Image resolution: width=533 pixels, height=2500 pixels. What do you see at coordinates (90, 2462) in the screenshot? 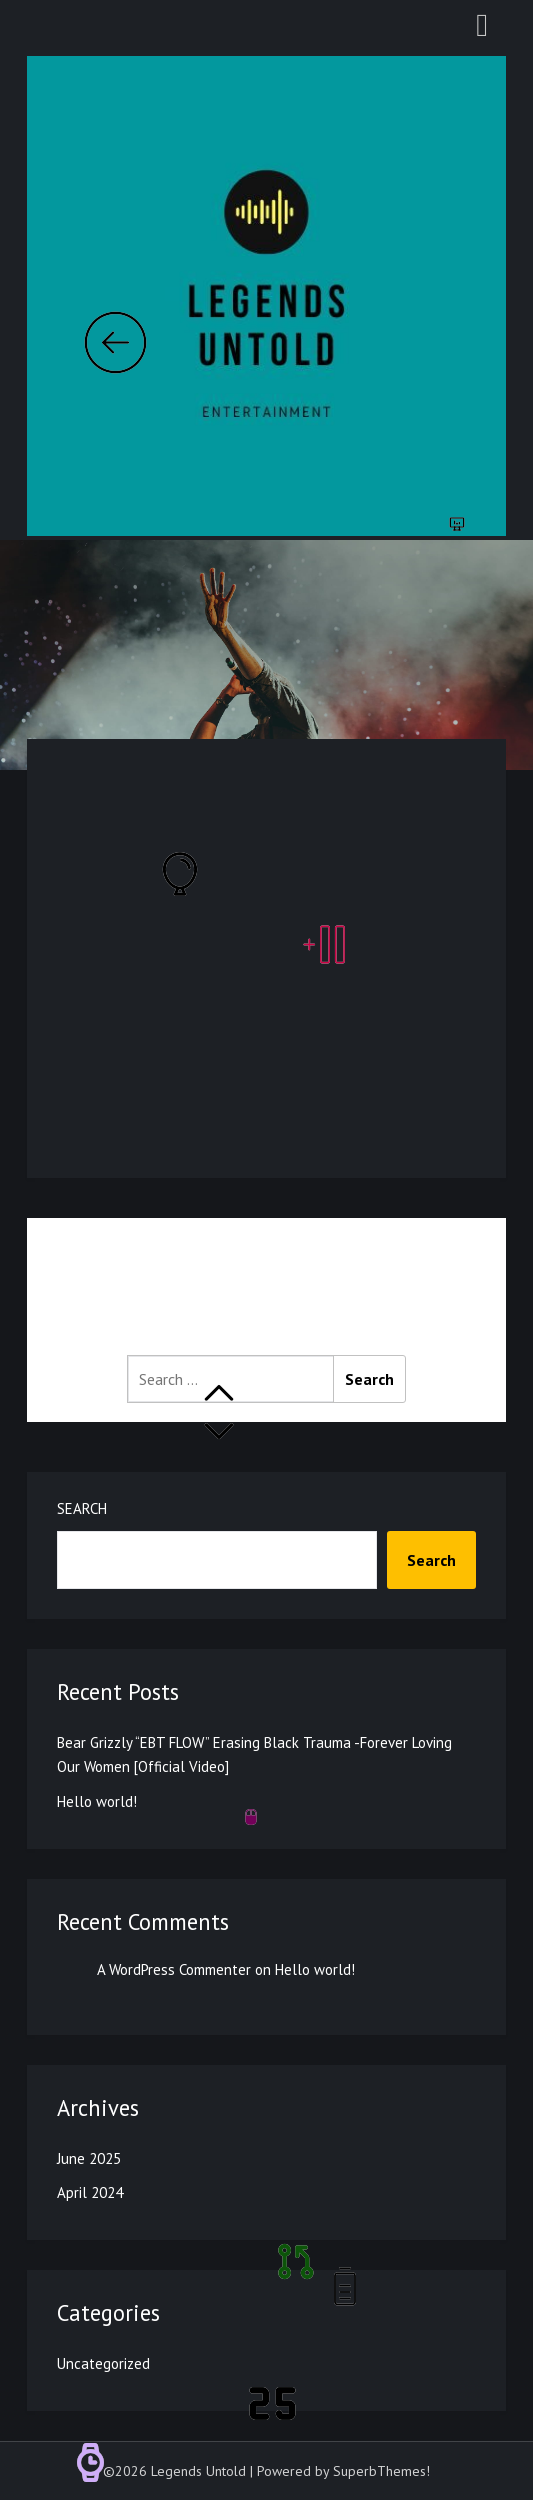
I see `view smartwatch or wearable device settings` at bounding box center [90, 2462].